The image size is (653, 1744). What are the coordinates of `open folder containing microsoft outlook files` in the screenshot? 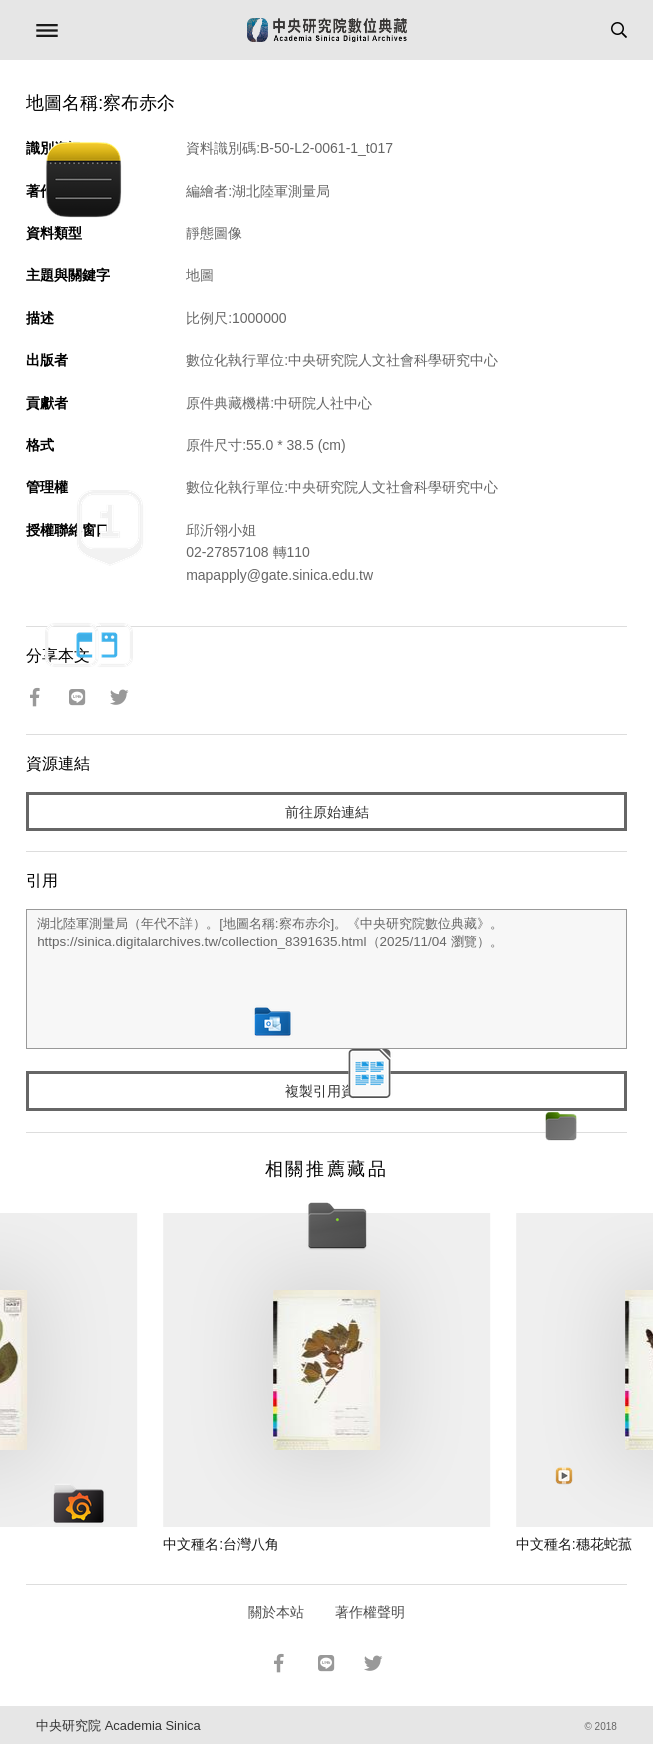 It's located at (272, 1022).